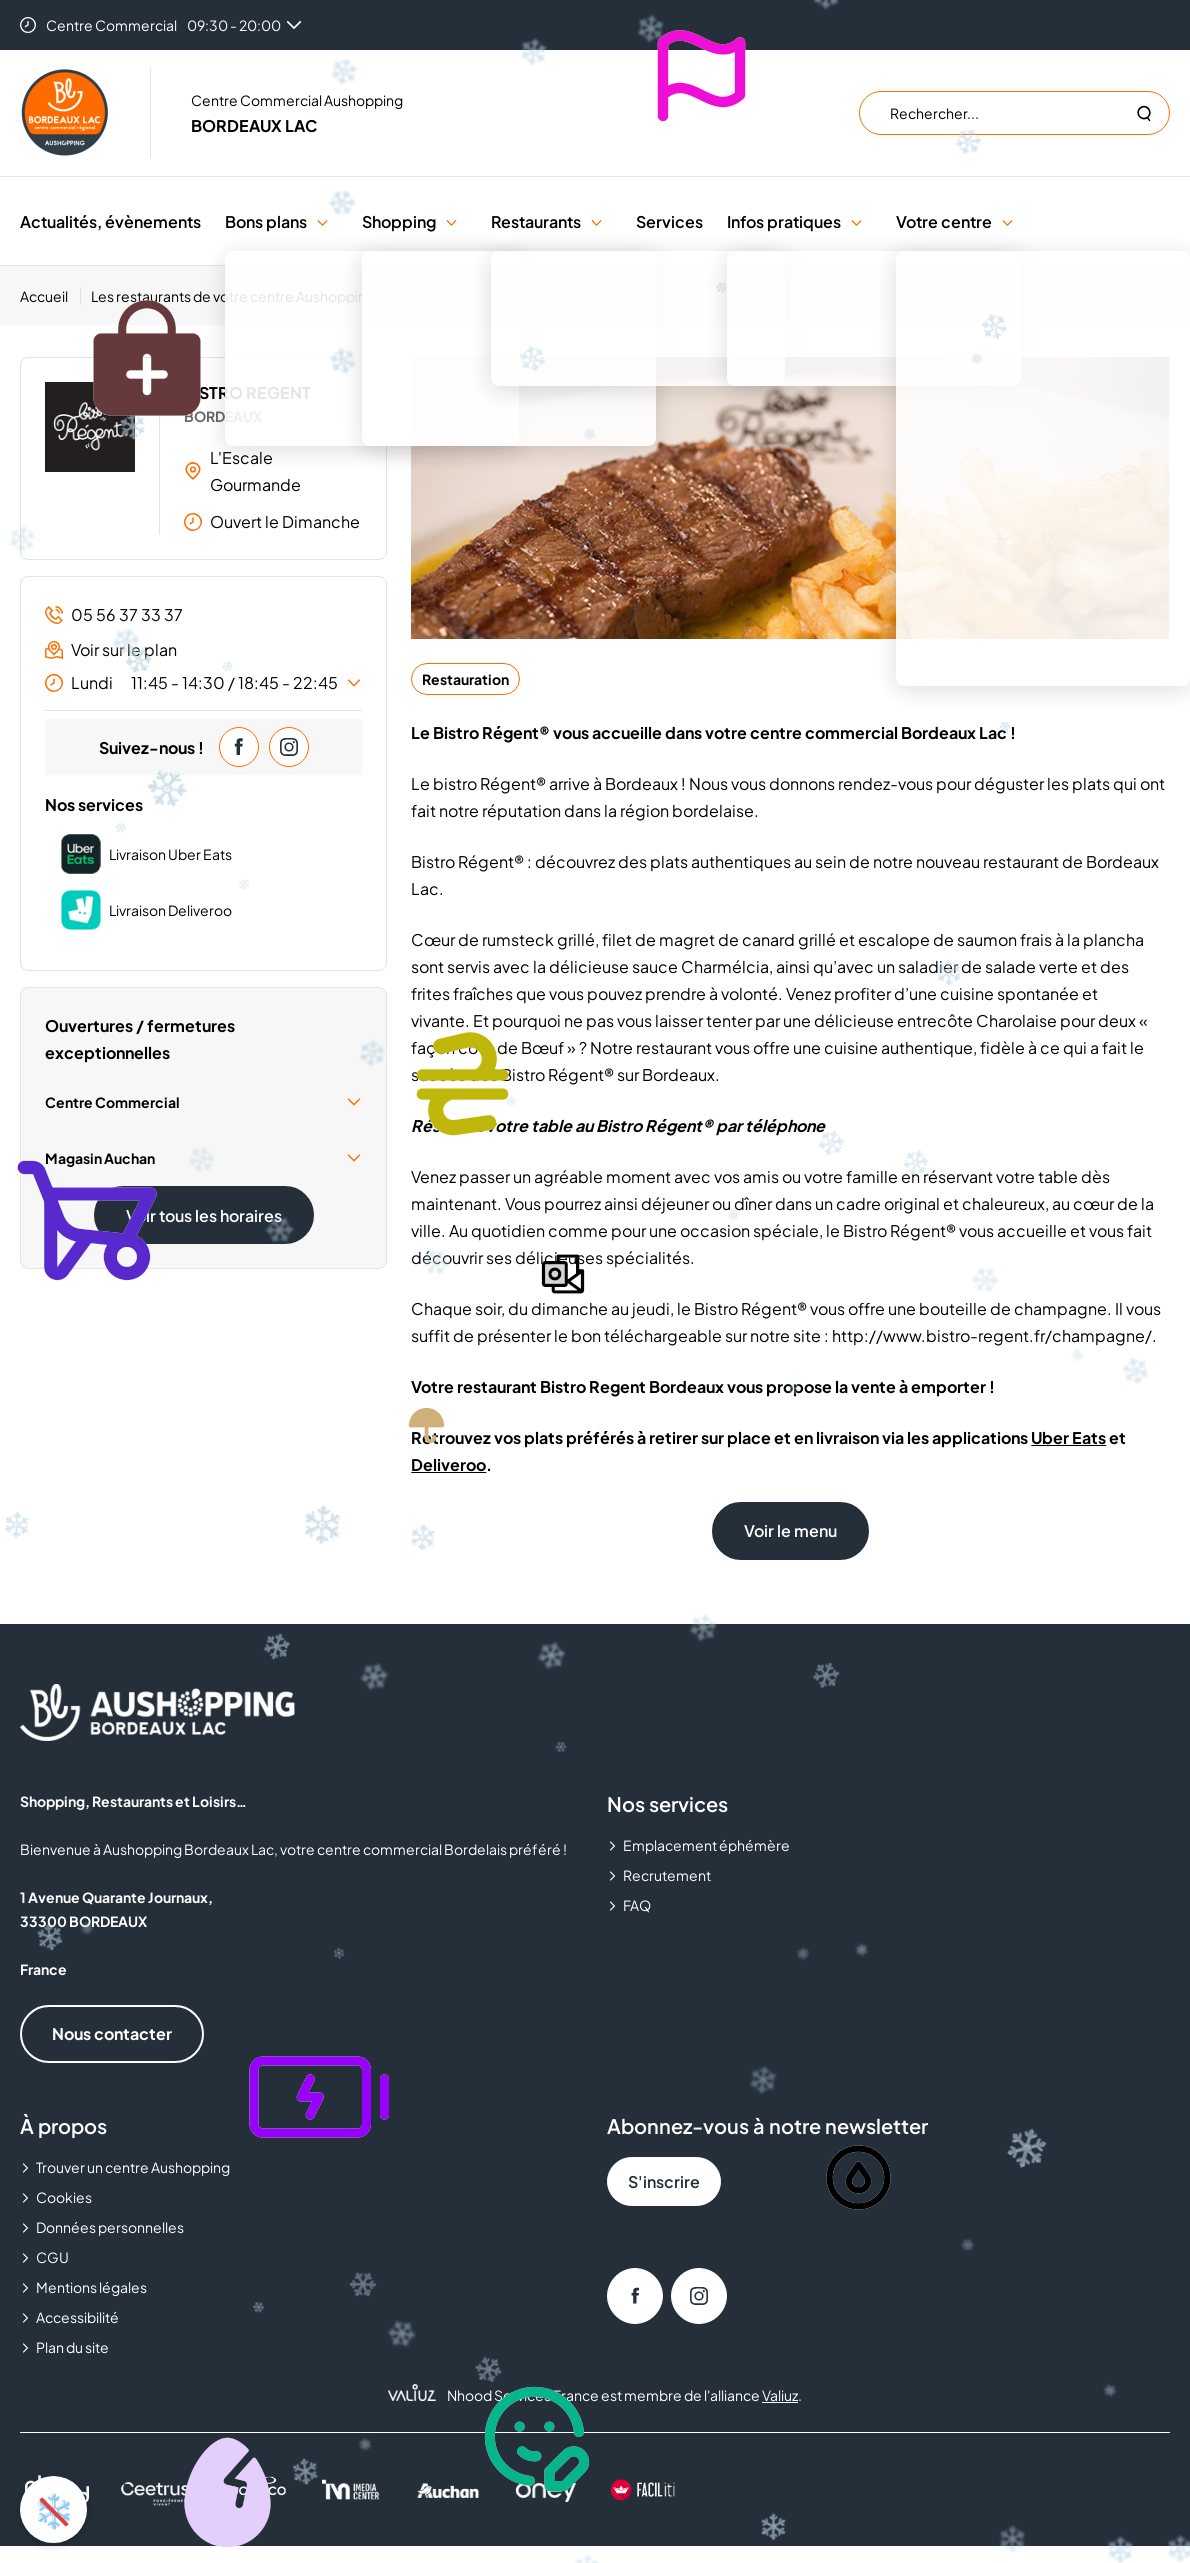 Image resolution: width=1190 pixels, height=2563 pixels. What do you see at coordinates (147, 358) in the screenshot?
I see `add item to shopping bag` at bounding box center [147, 358].